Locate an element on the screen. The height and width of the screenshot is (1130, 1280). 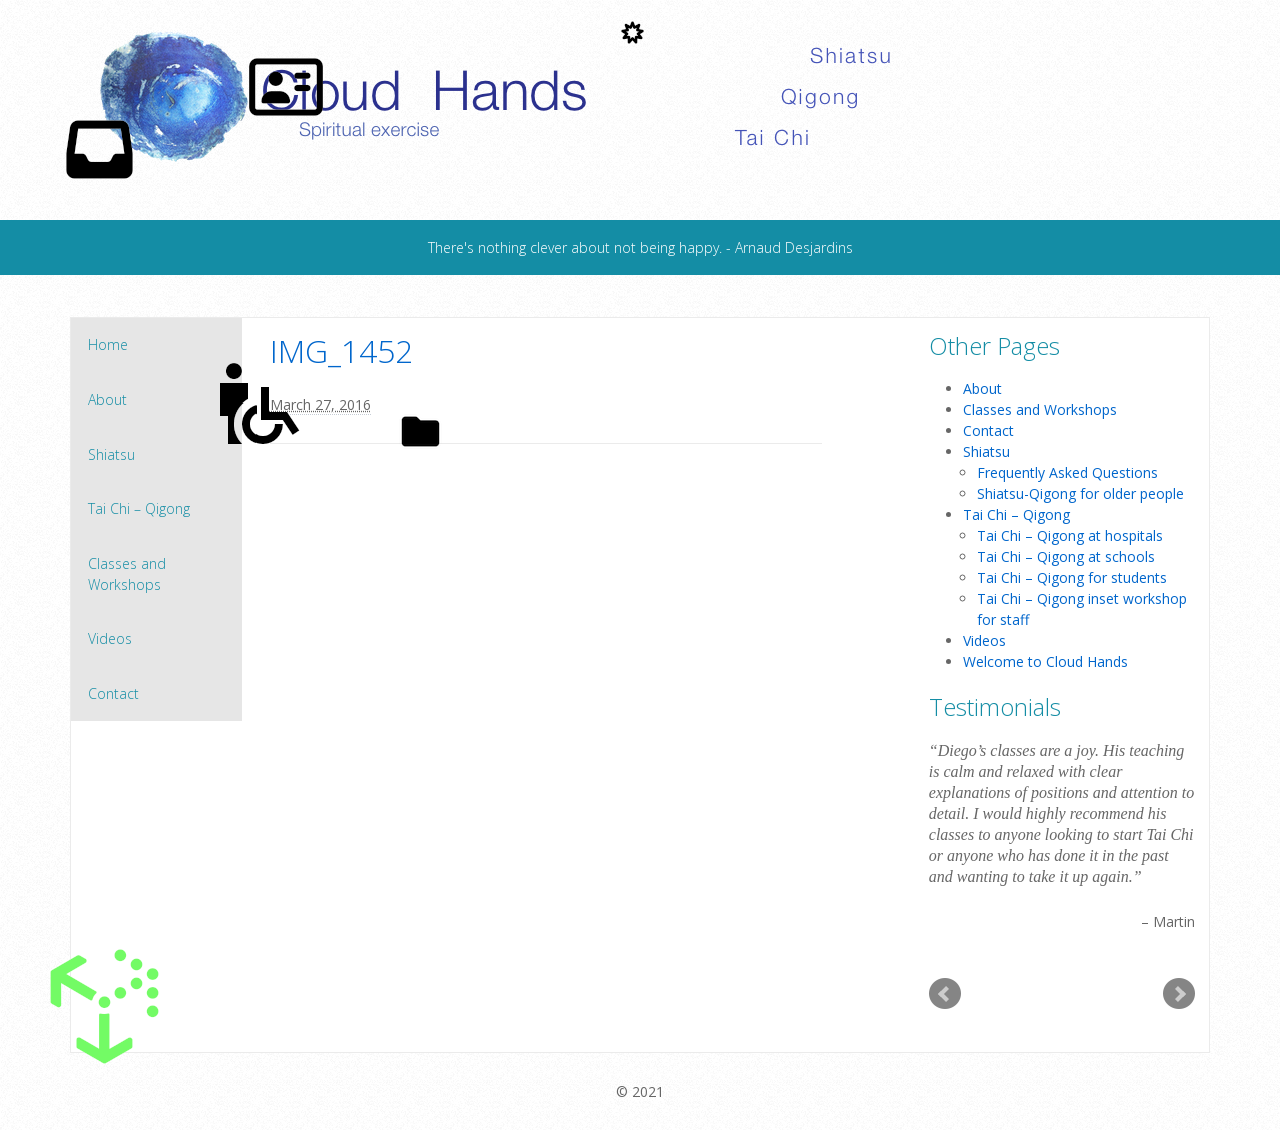
access your files and documents is located at coordinates (420, 431).